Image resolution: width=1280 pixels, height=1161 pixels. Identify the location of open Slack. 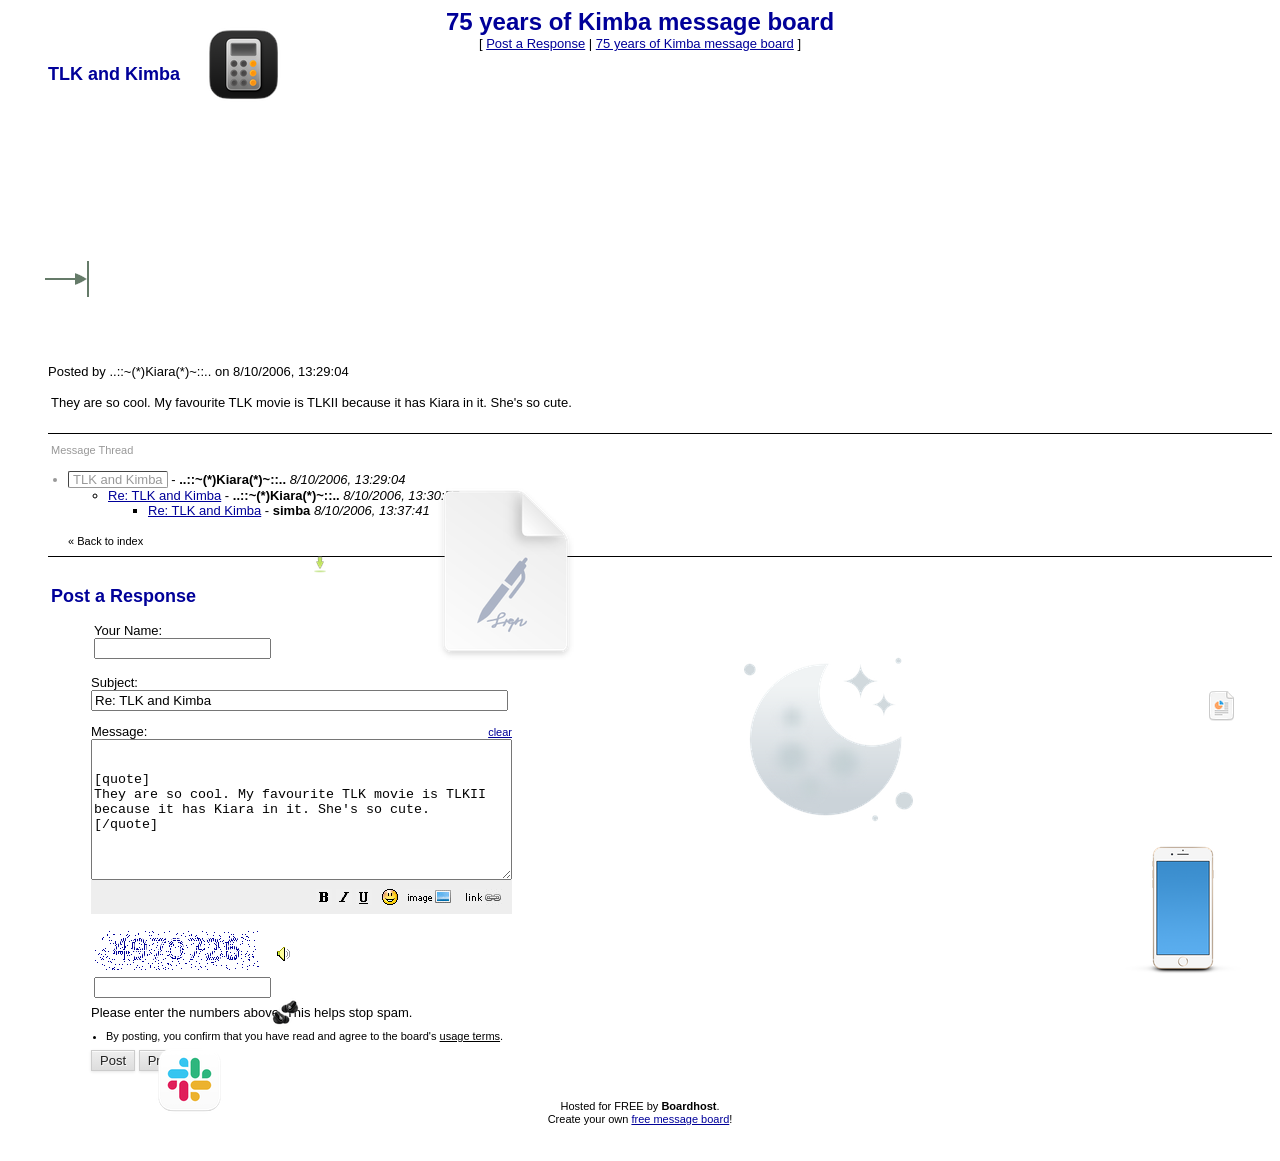
(189, 1079).